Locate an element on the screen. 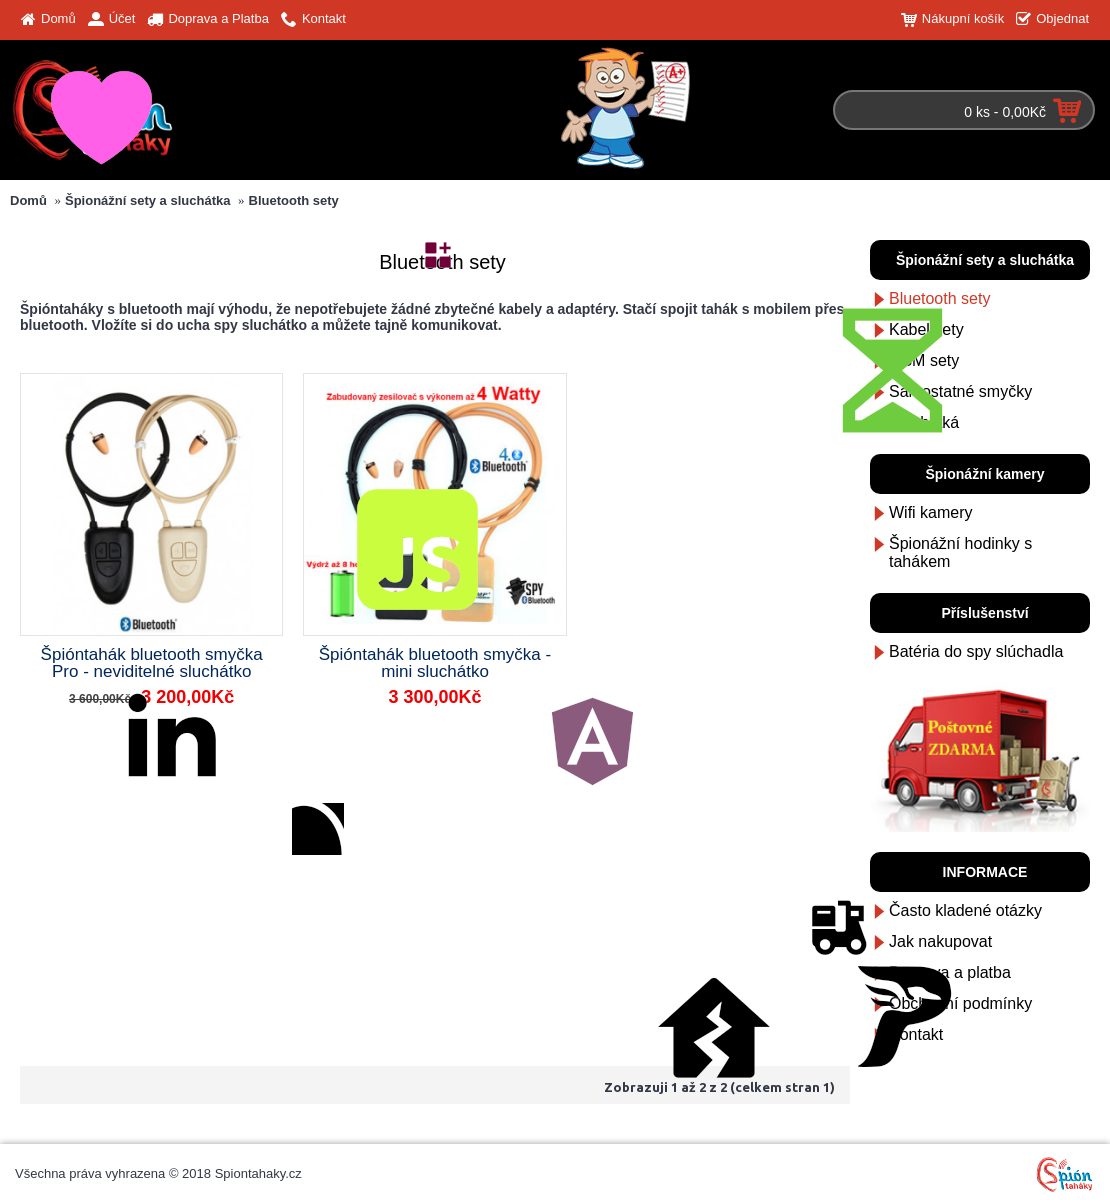 The image size is (1110, 1204). add to favorites is located at coordinates (101, 116).